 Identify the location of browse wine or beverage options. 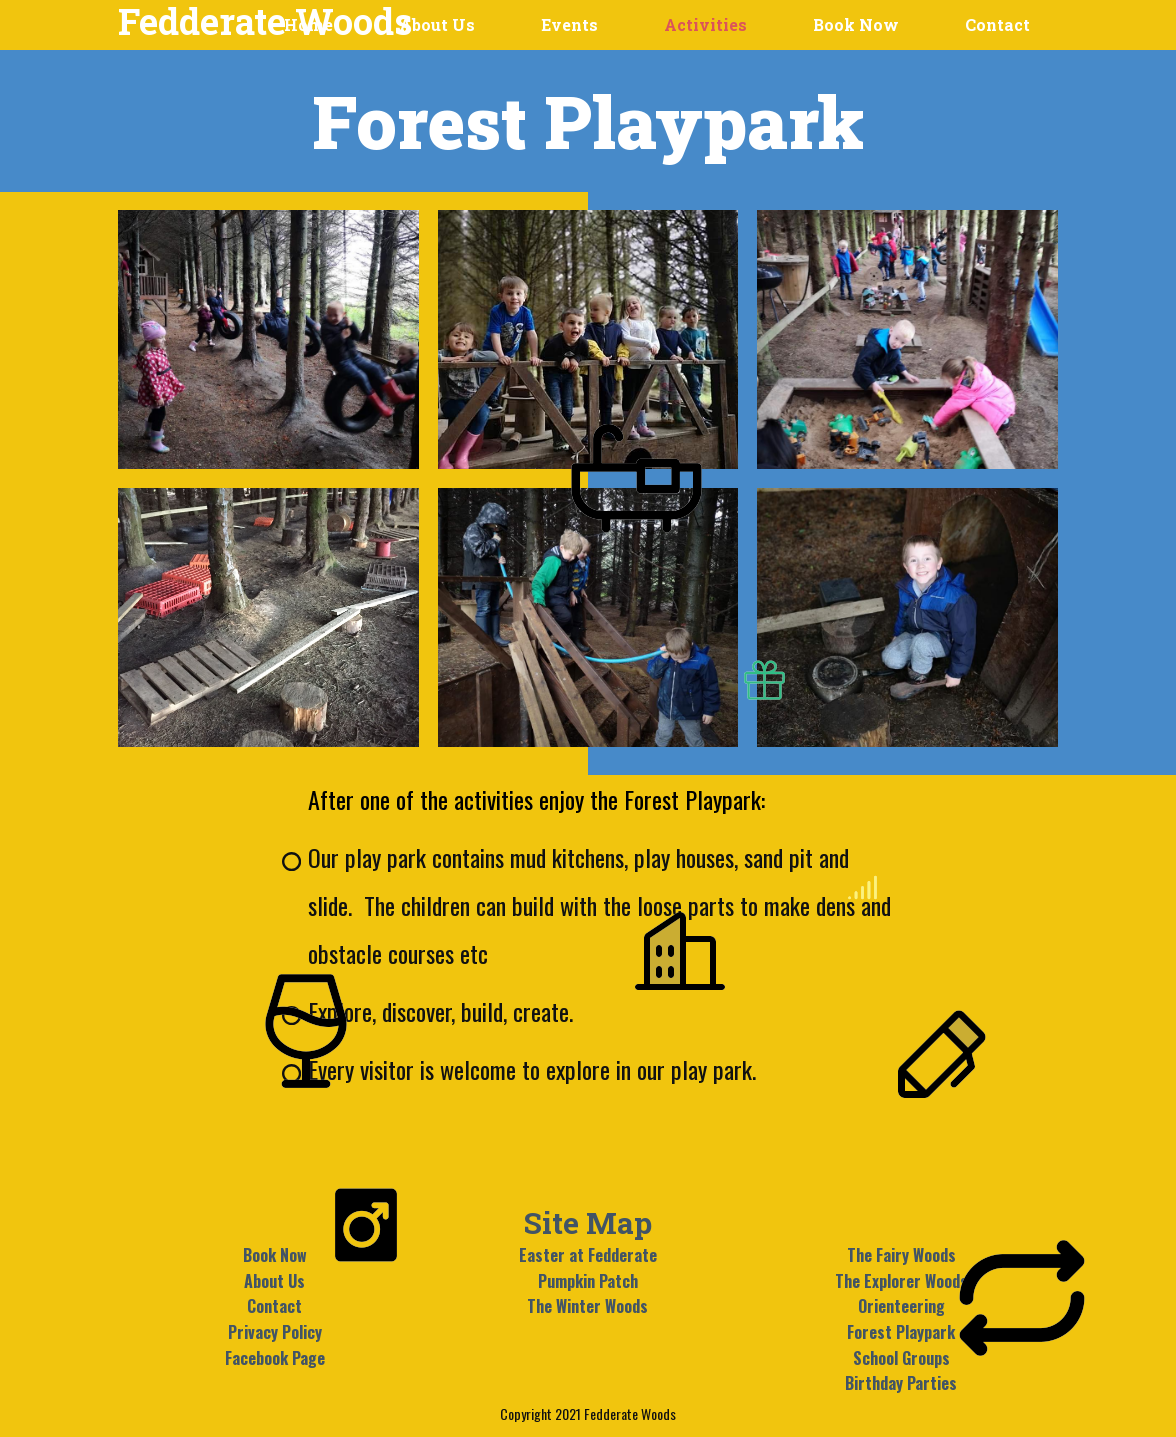
(306, 1027).